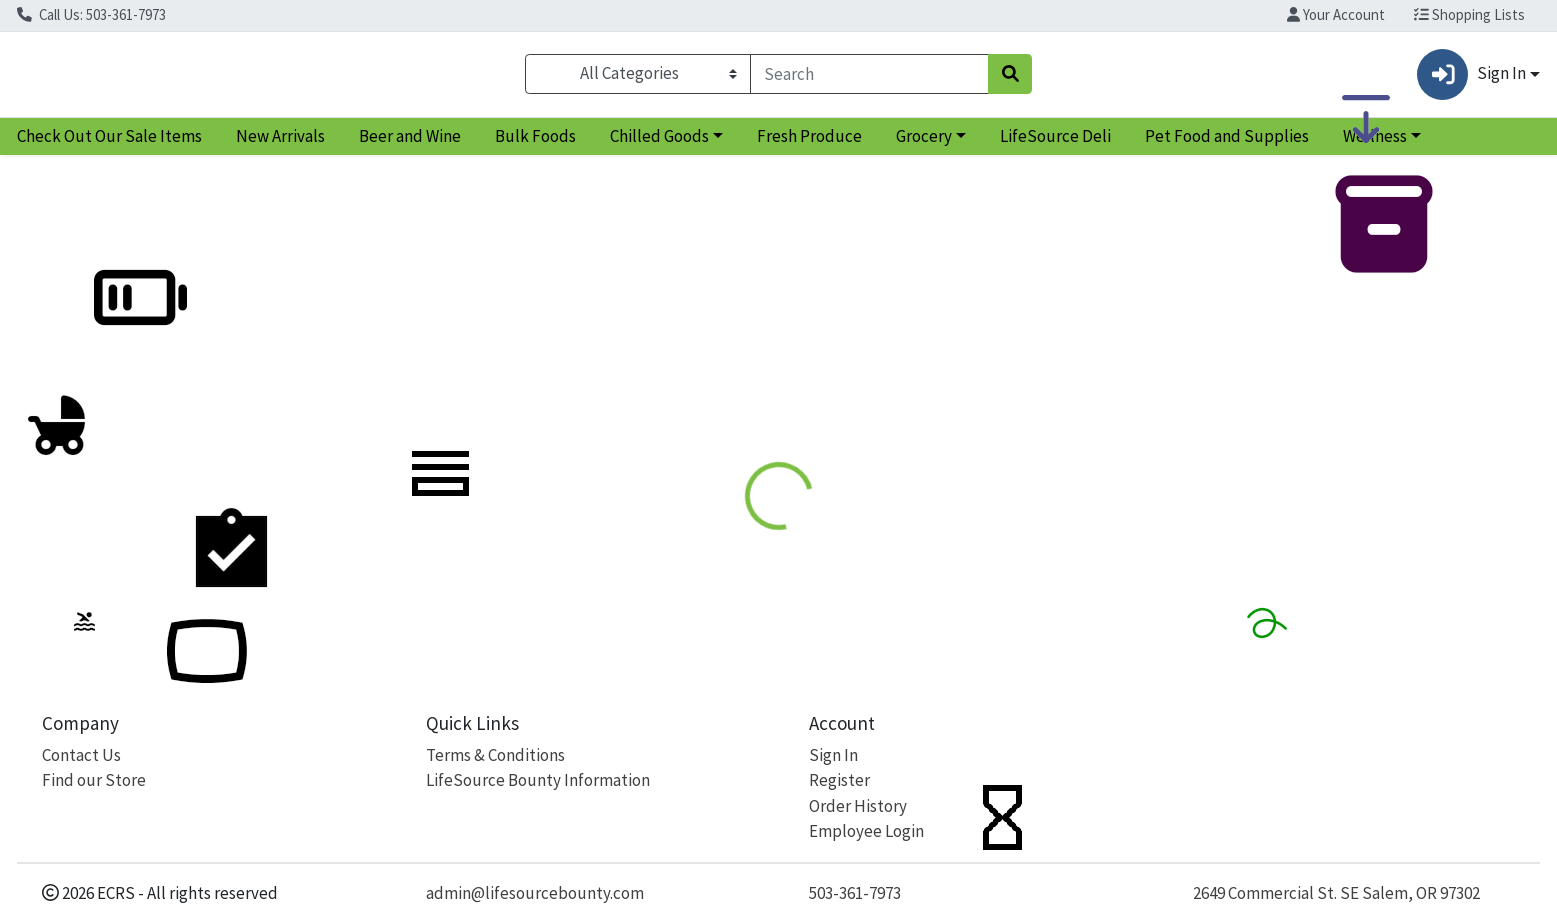  What do you see at coordinates (231, 551) in the screenshot?
I see `mark task or assignment as complete` at bounding box center [231, 551].